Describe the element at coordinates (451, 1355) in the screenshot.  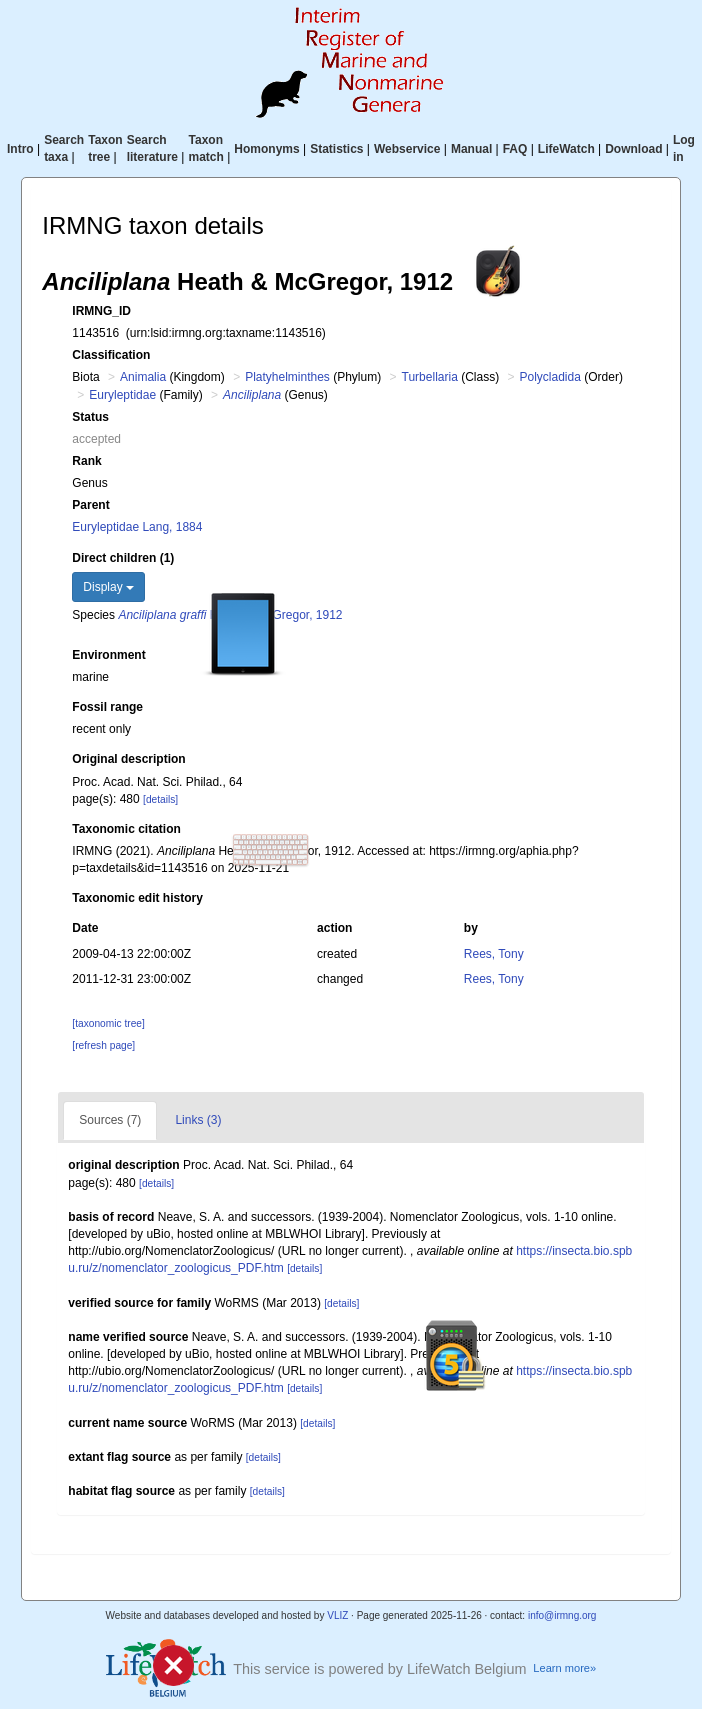
I see `locked RAID 5 storage array` at that location.